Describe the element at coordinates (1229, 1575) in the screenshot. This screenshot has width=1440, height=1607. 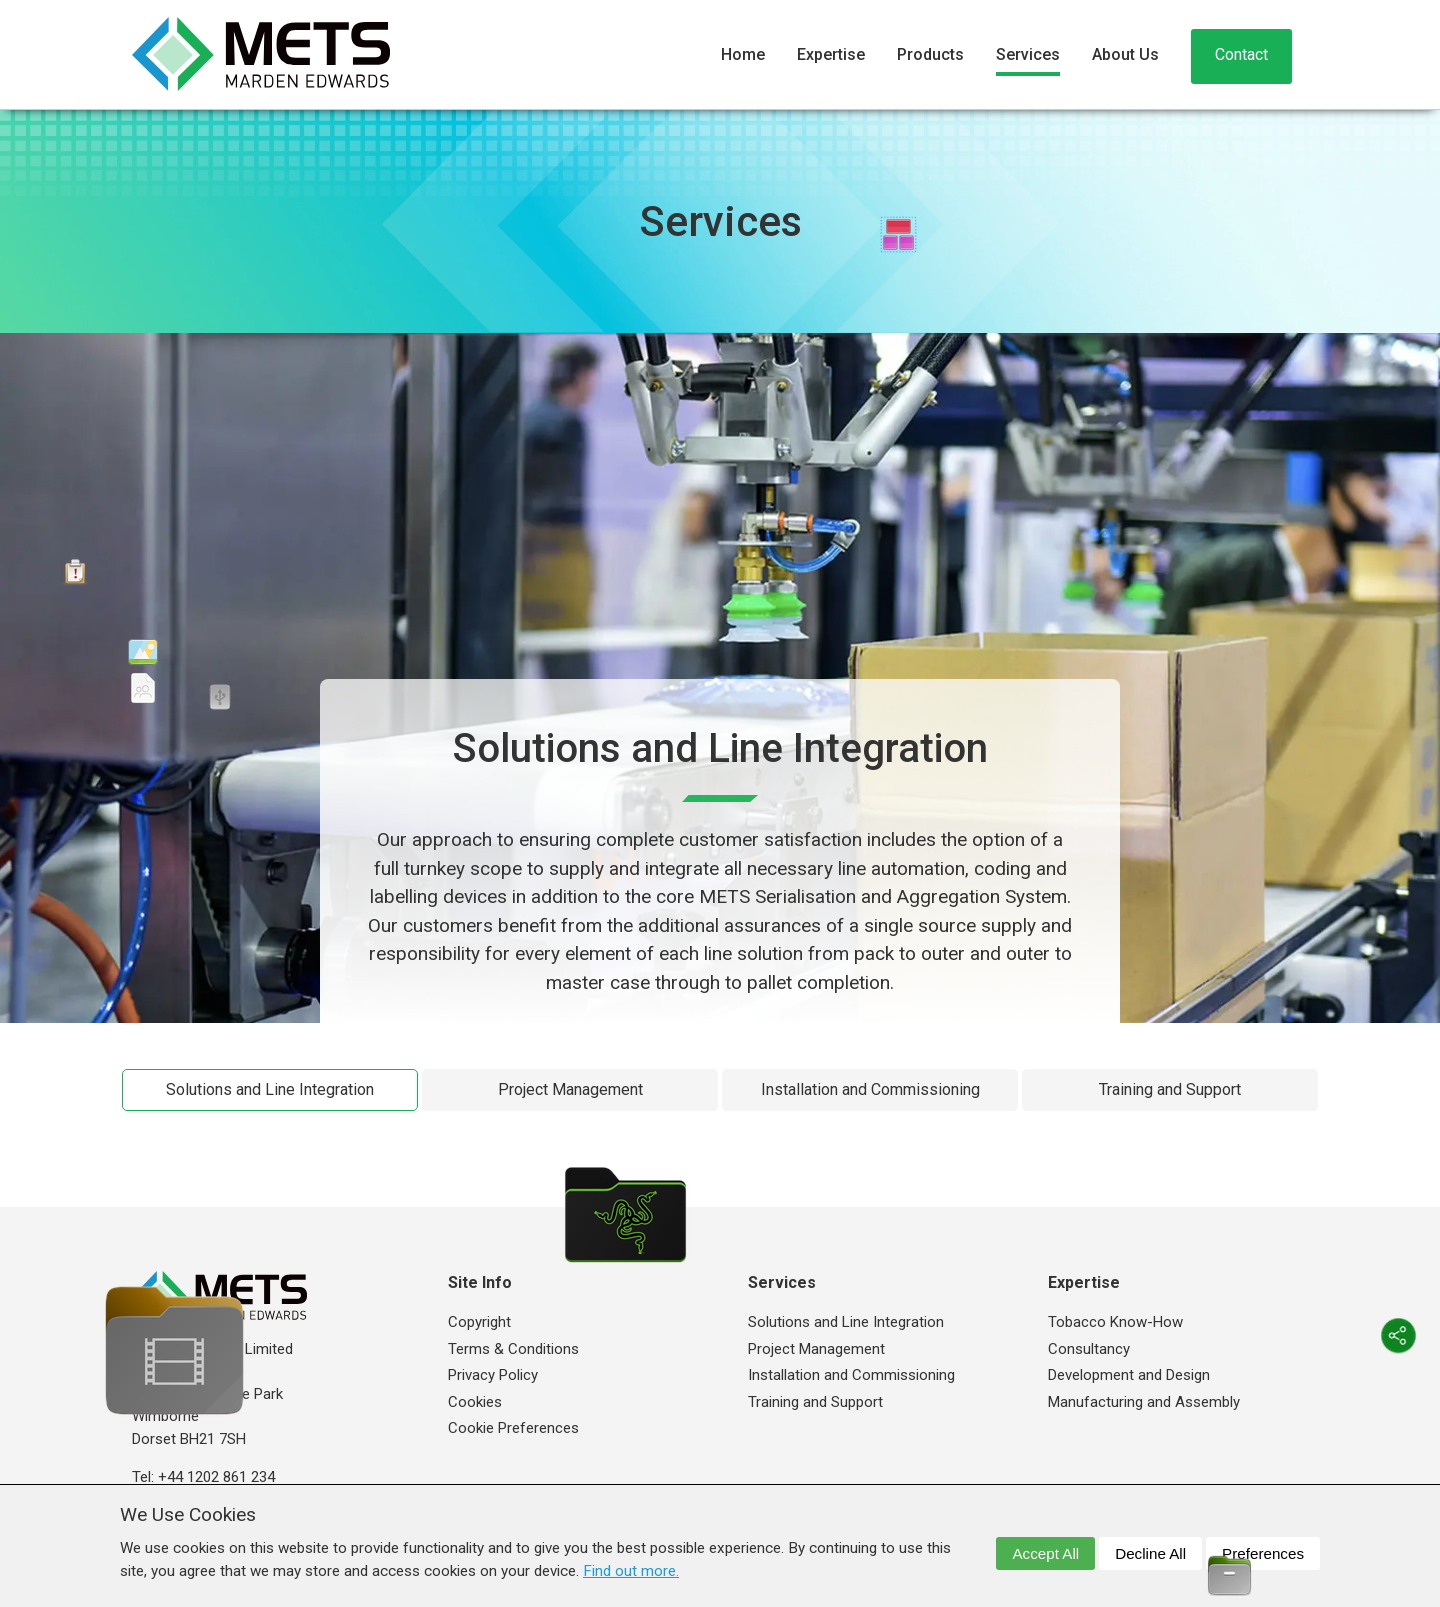
I see `open the file manager application` at that location.